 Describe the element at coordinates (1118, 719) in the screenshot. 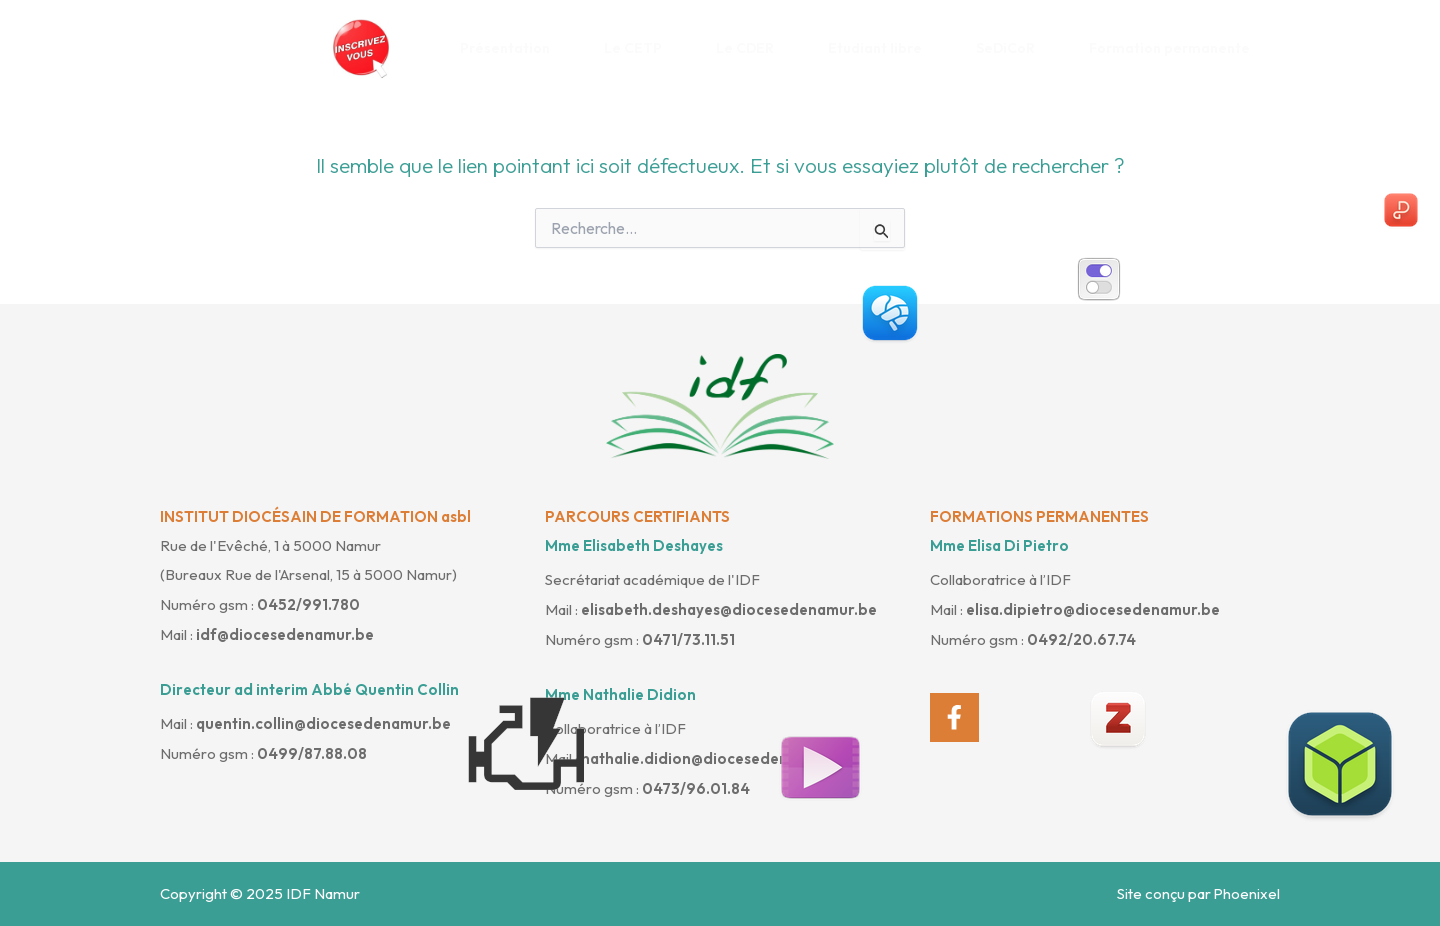

I see `open zotero reference manager` at that location.